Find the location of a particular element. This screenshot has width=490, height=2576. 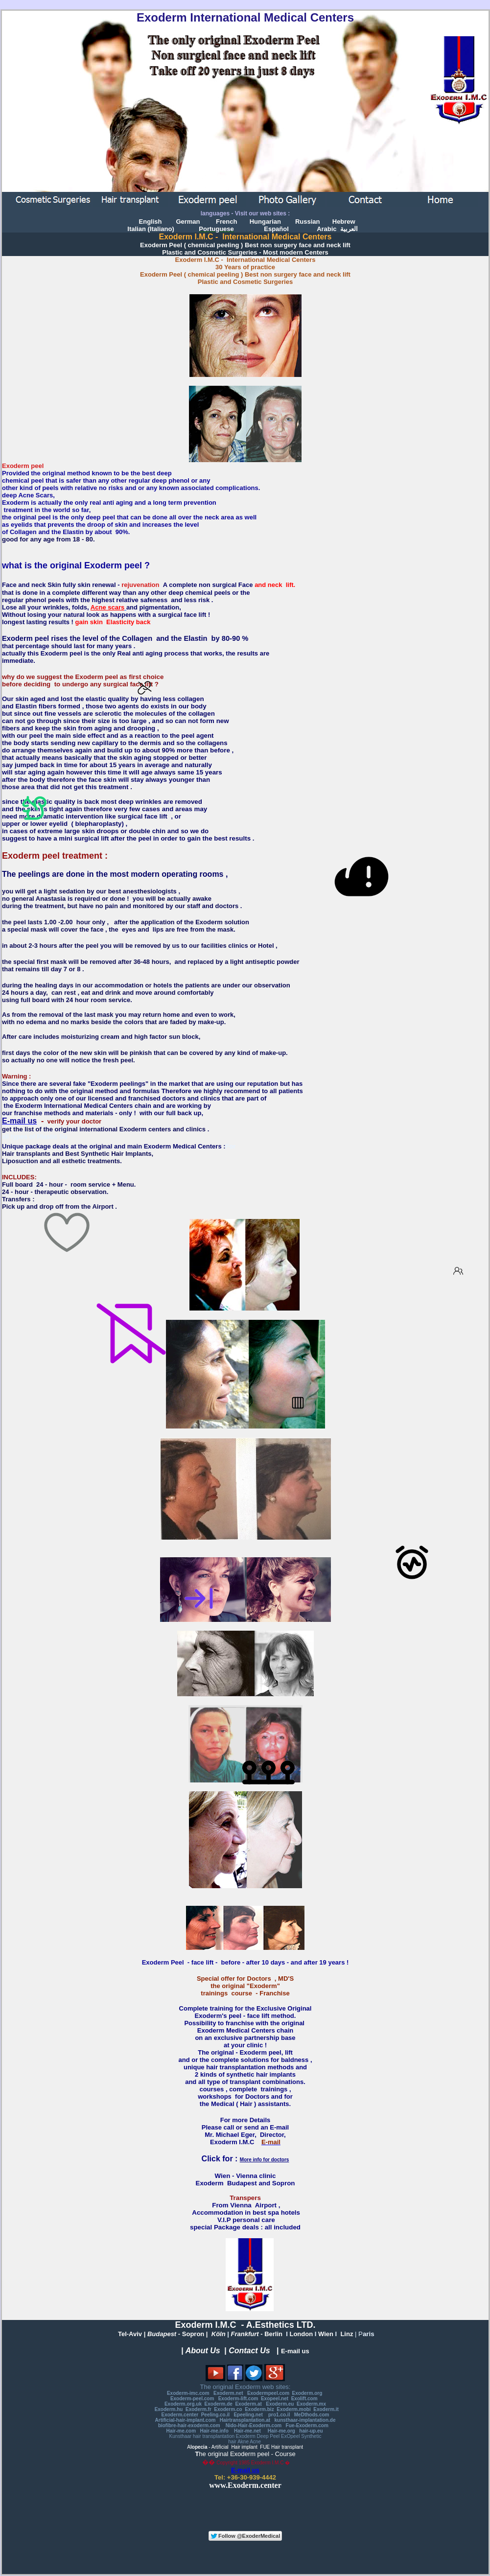

like or favorite this item is located at coordinates (67, 1232).